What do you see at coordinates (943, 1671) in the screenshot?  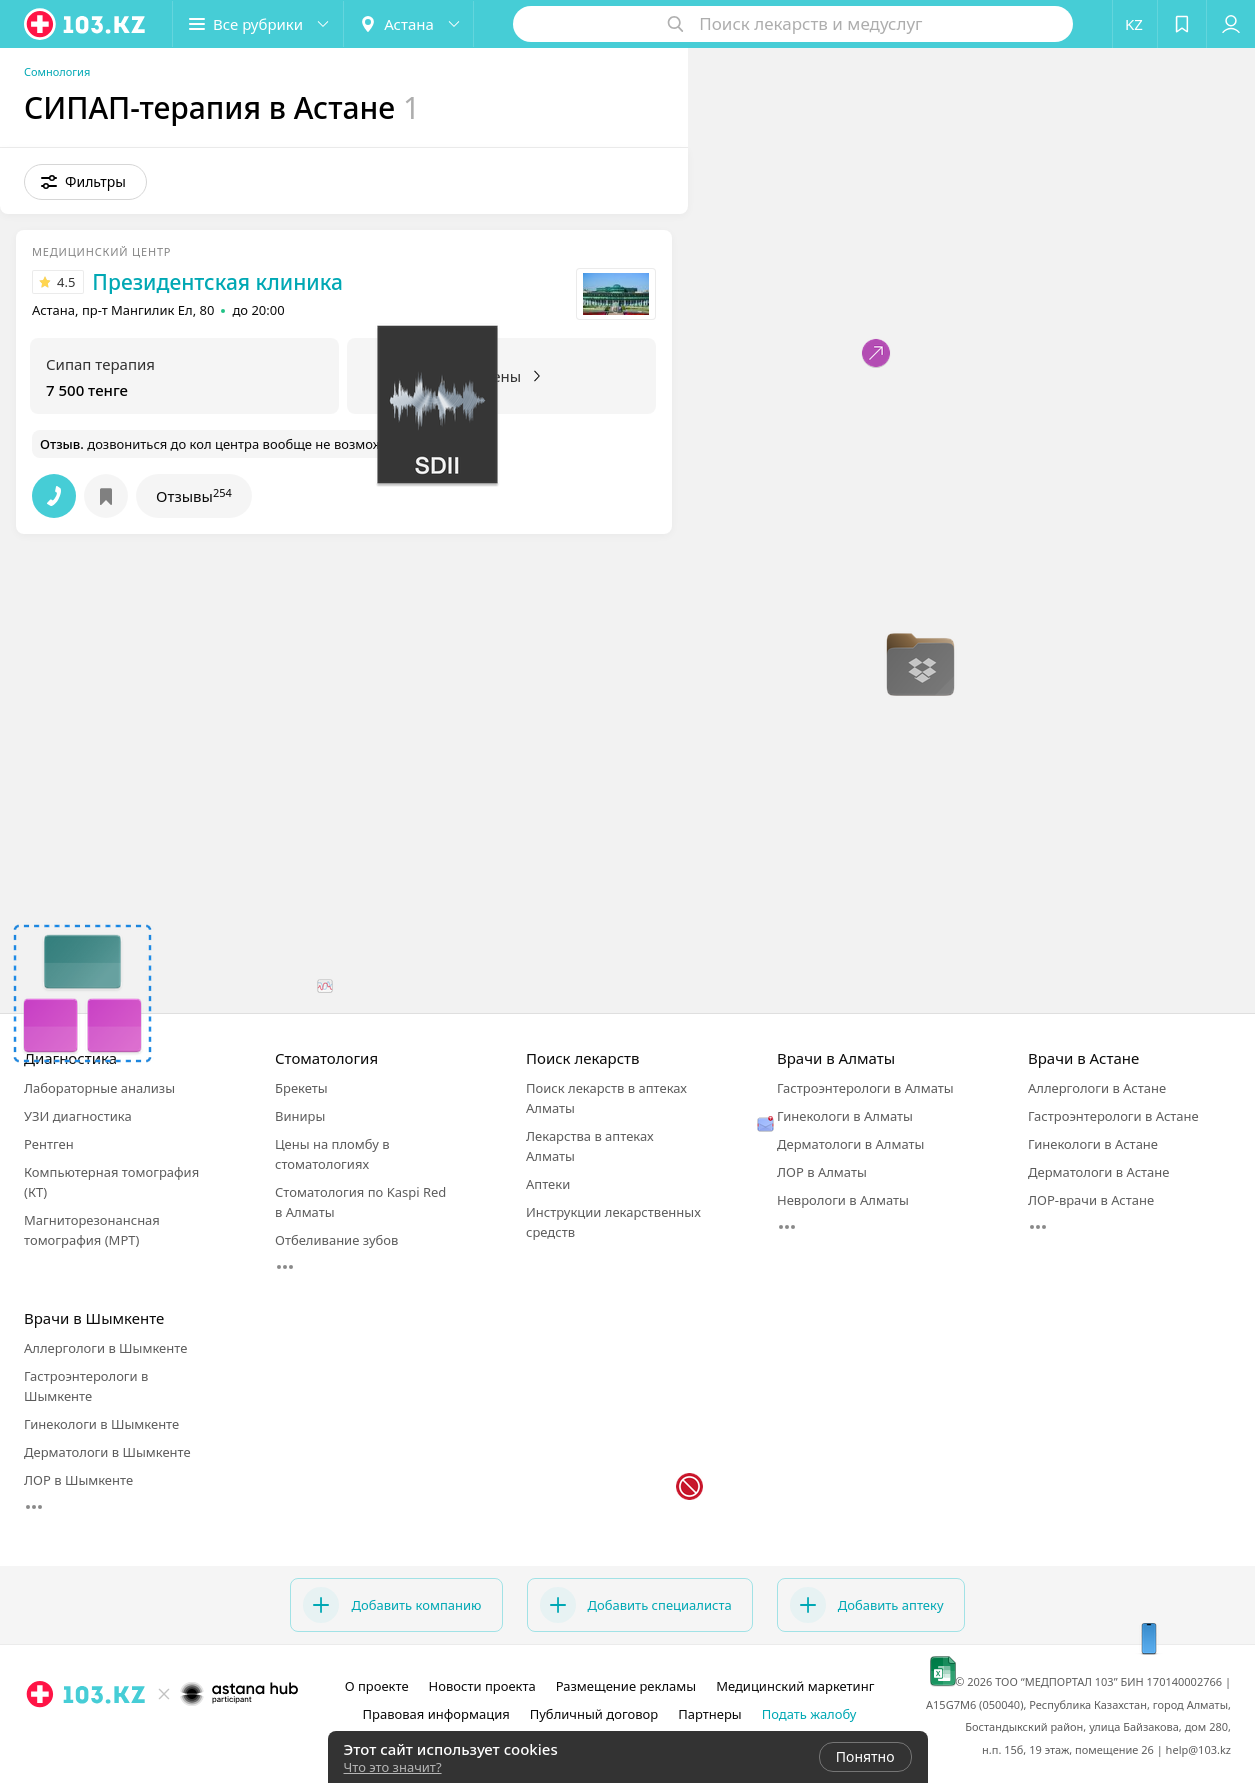 I see `open a microsoft excel spreadsheet file` at bounding box center [943, 1671].